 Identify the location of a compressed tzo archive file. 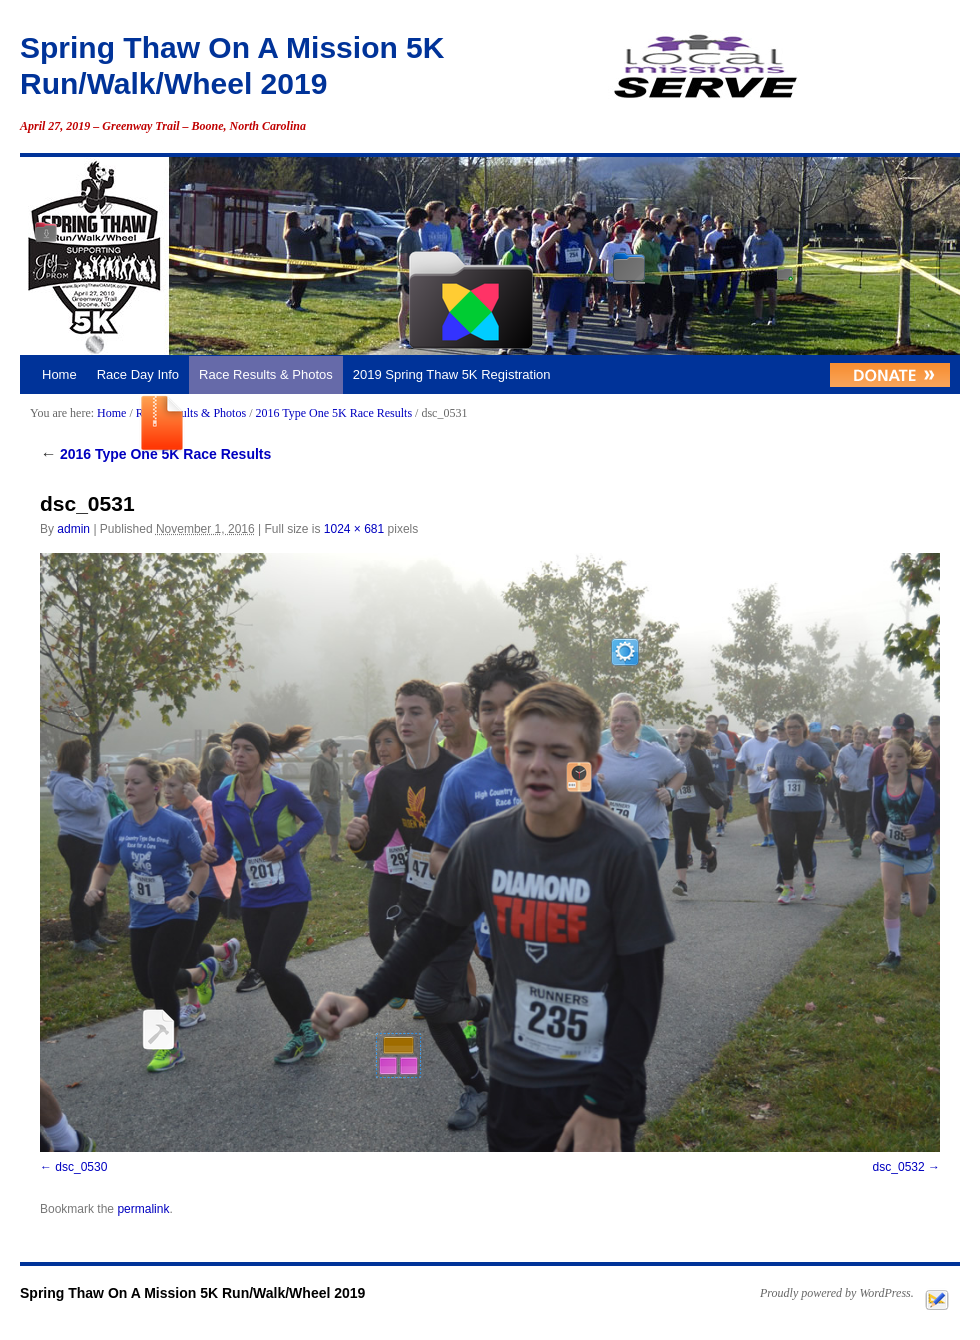
(162, 424).